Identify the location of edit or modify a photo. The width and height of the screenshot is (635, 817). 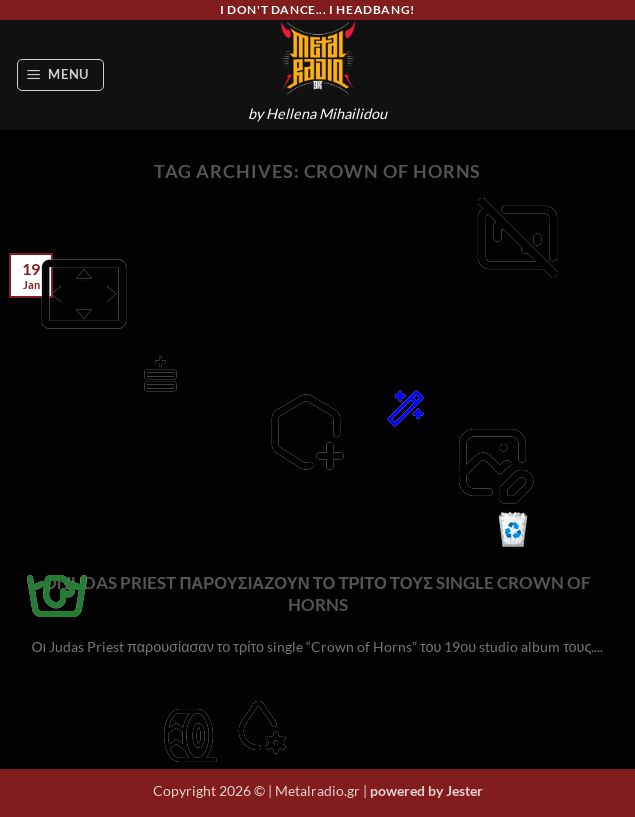
(492, 462).